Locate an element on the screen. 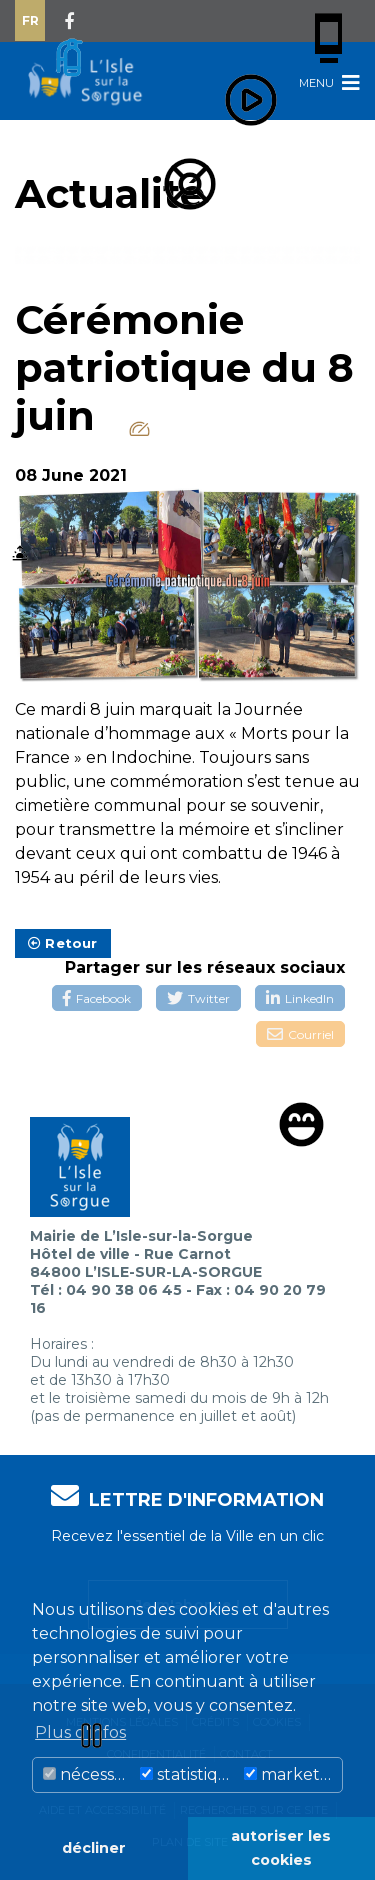 This screenshot has width=375, height=1880. dock your device to a charging station is located at coordinates (329, 38).